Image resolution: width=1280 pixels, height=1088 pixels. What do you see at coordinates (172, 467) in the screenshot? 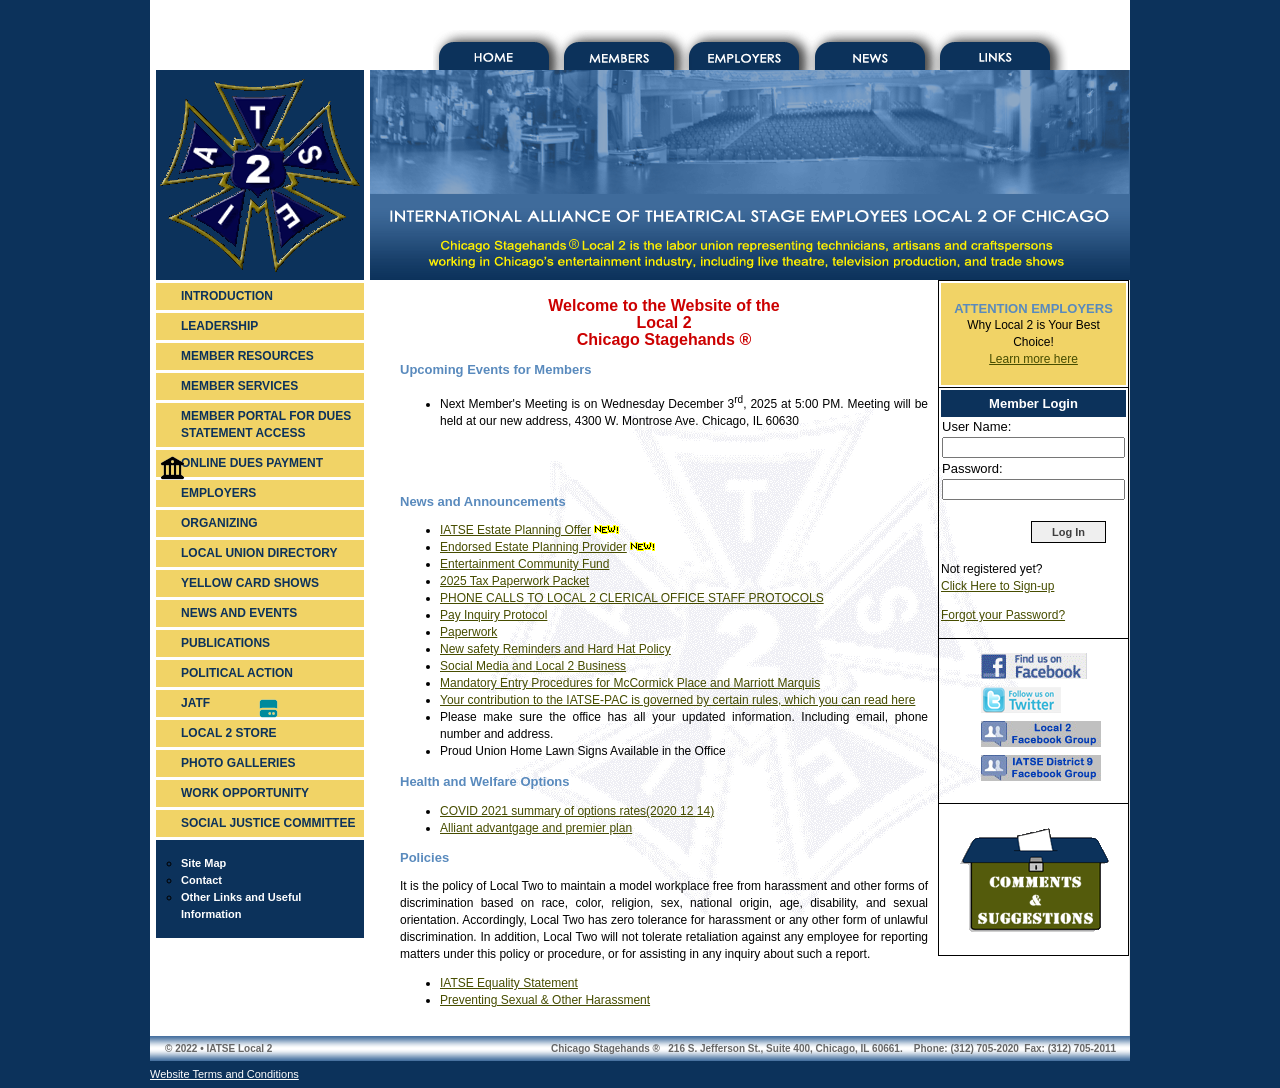
I see `access banking or financial services` at bounding box center [172, 467].